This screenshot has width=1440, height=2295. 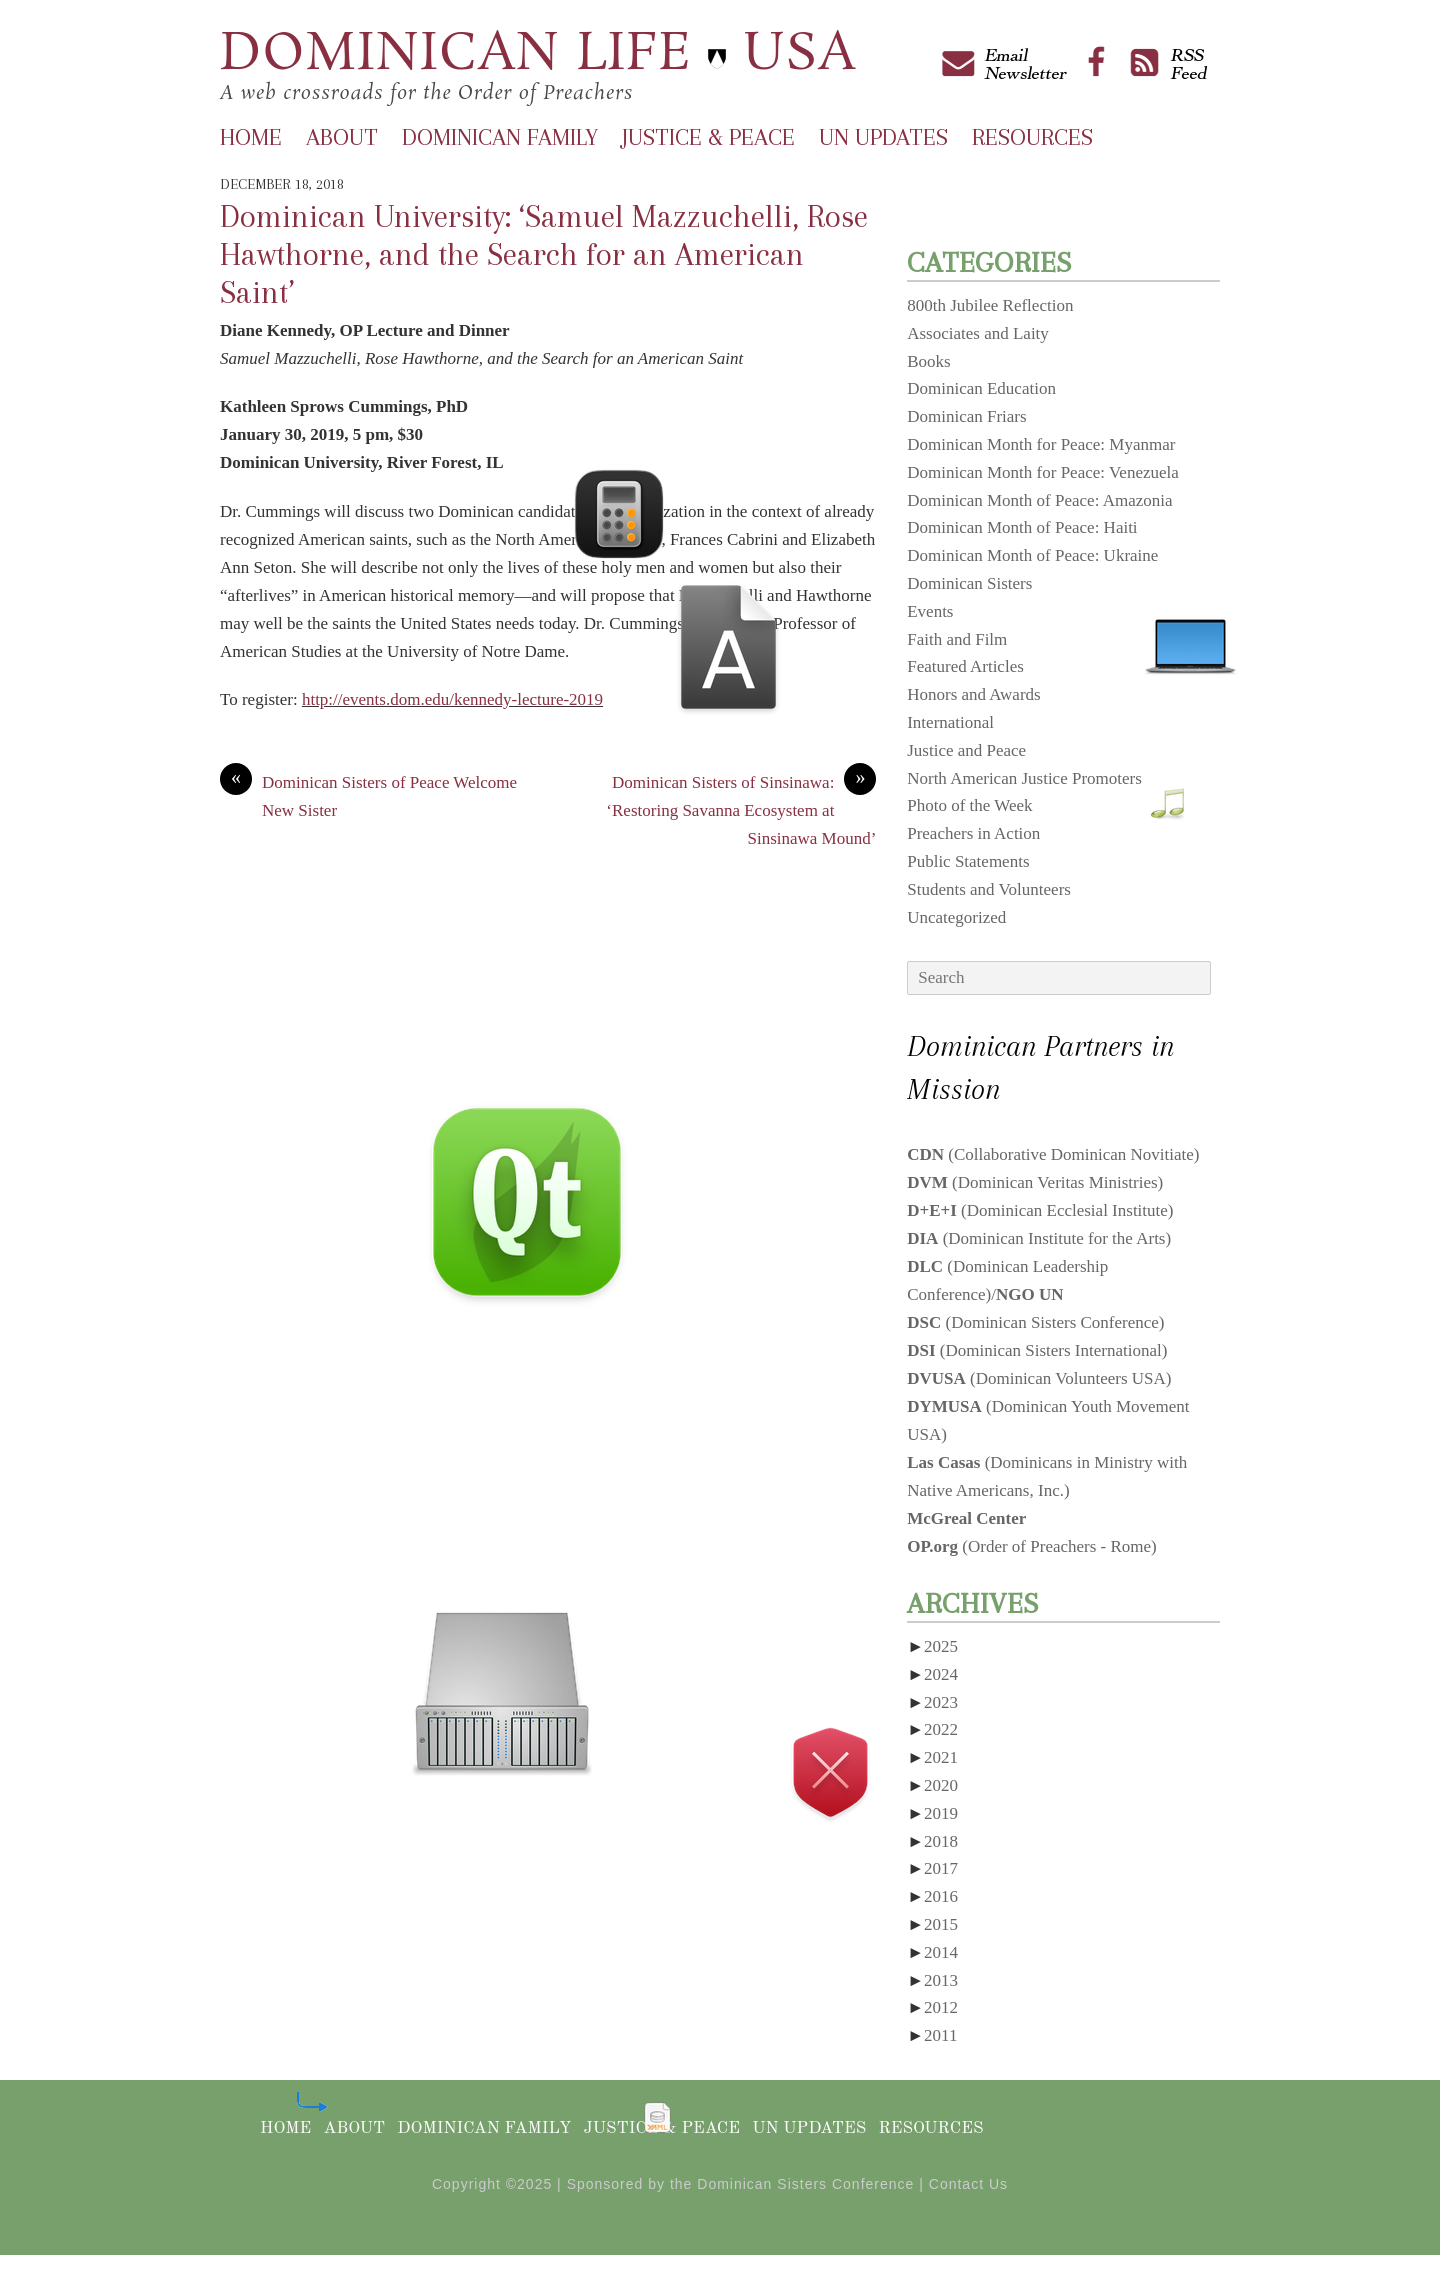 I want to click on indicates low or weak security status, so click(x=830, y=1775).